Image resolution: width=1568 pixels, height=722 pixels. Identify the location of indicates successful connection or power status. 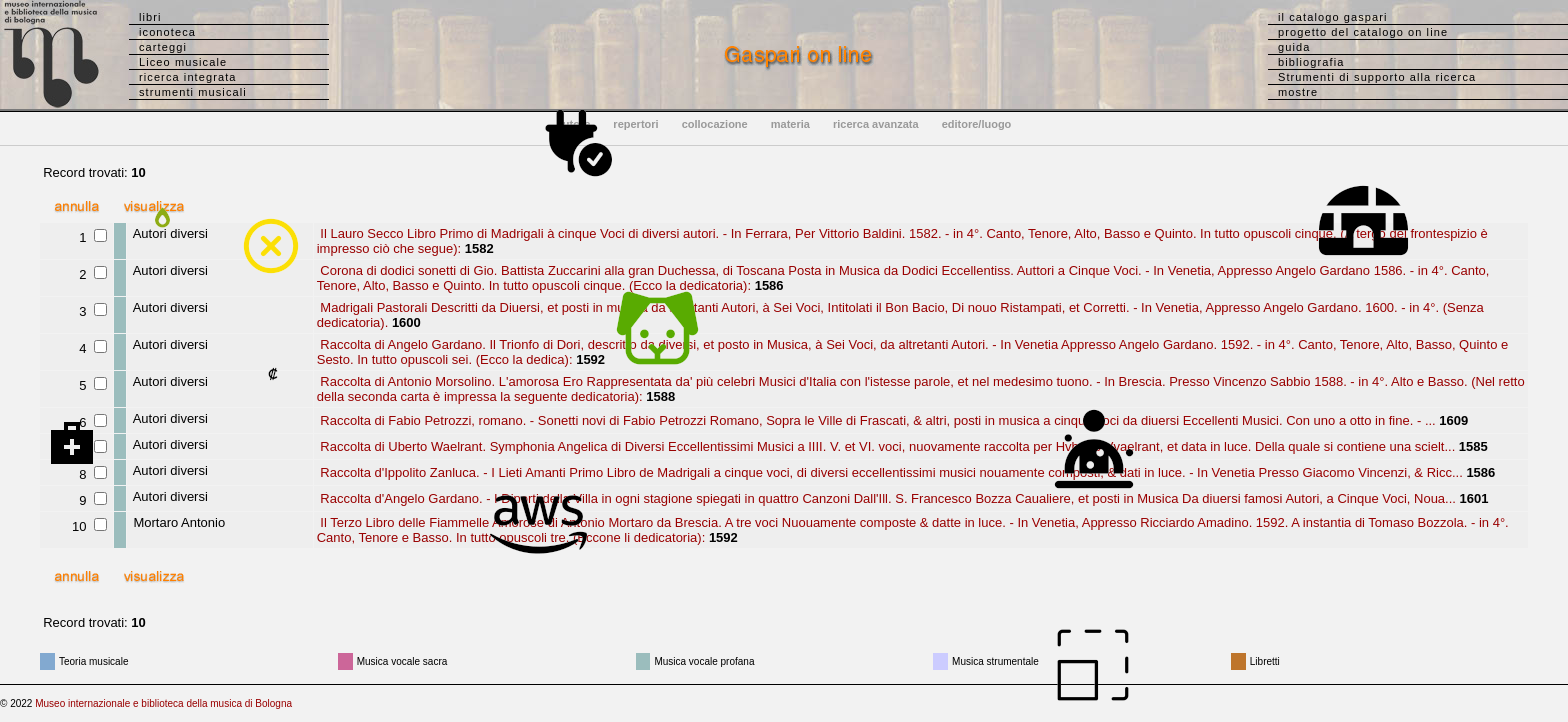
(575, 143).